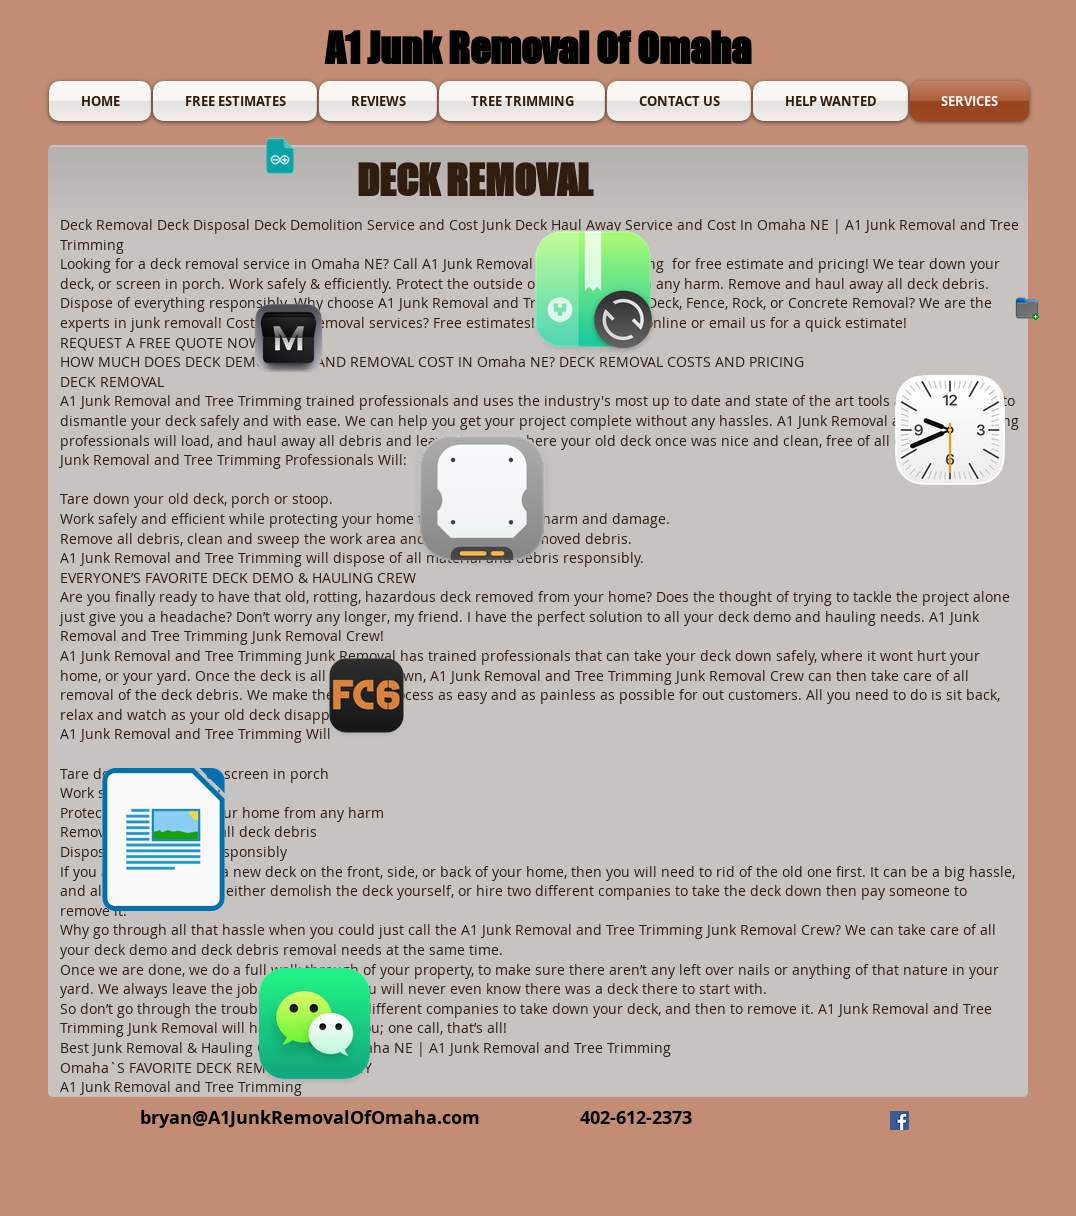  I want to click on open yast system update manager, so click(593, 289).